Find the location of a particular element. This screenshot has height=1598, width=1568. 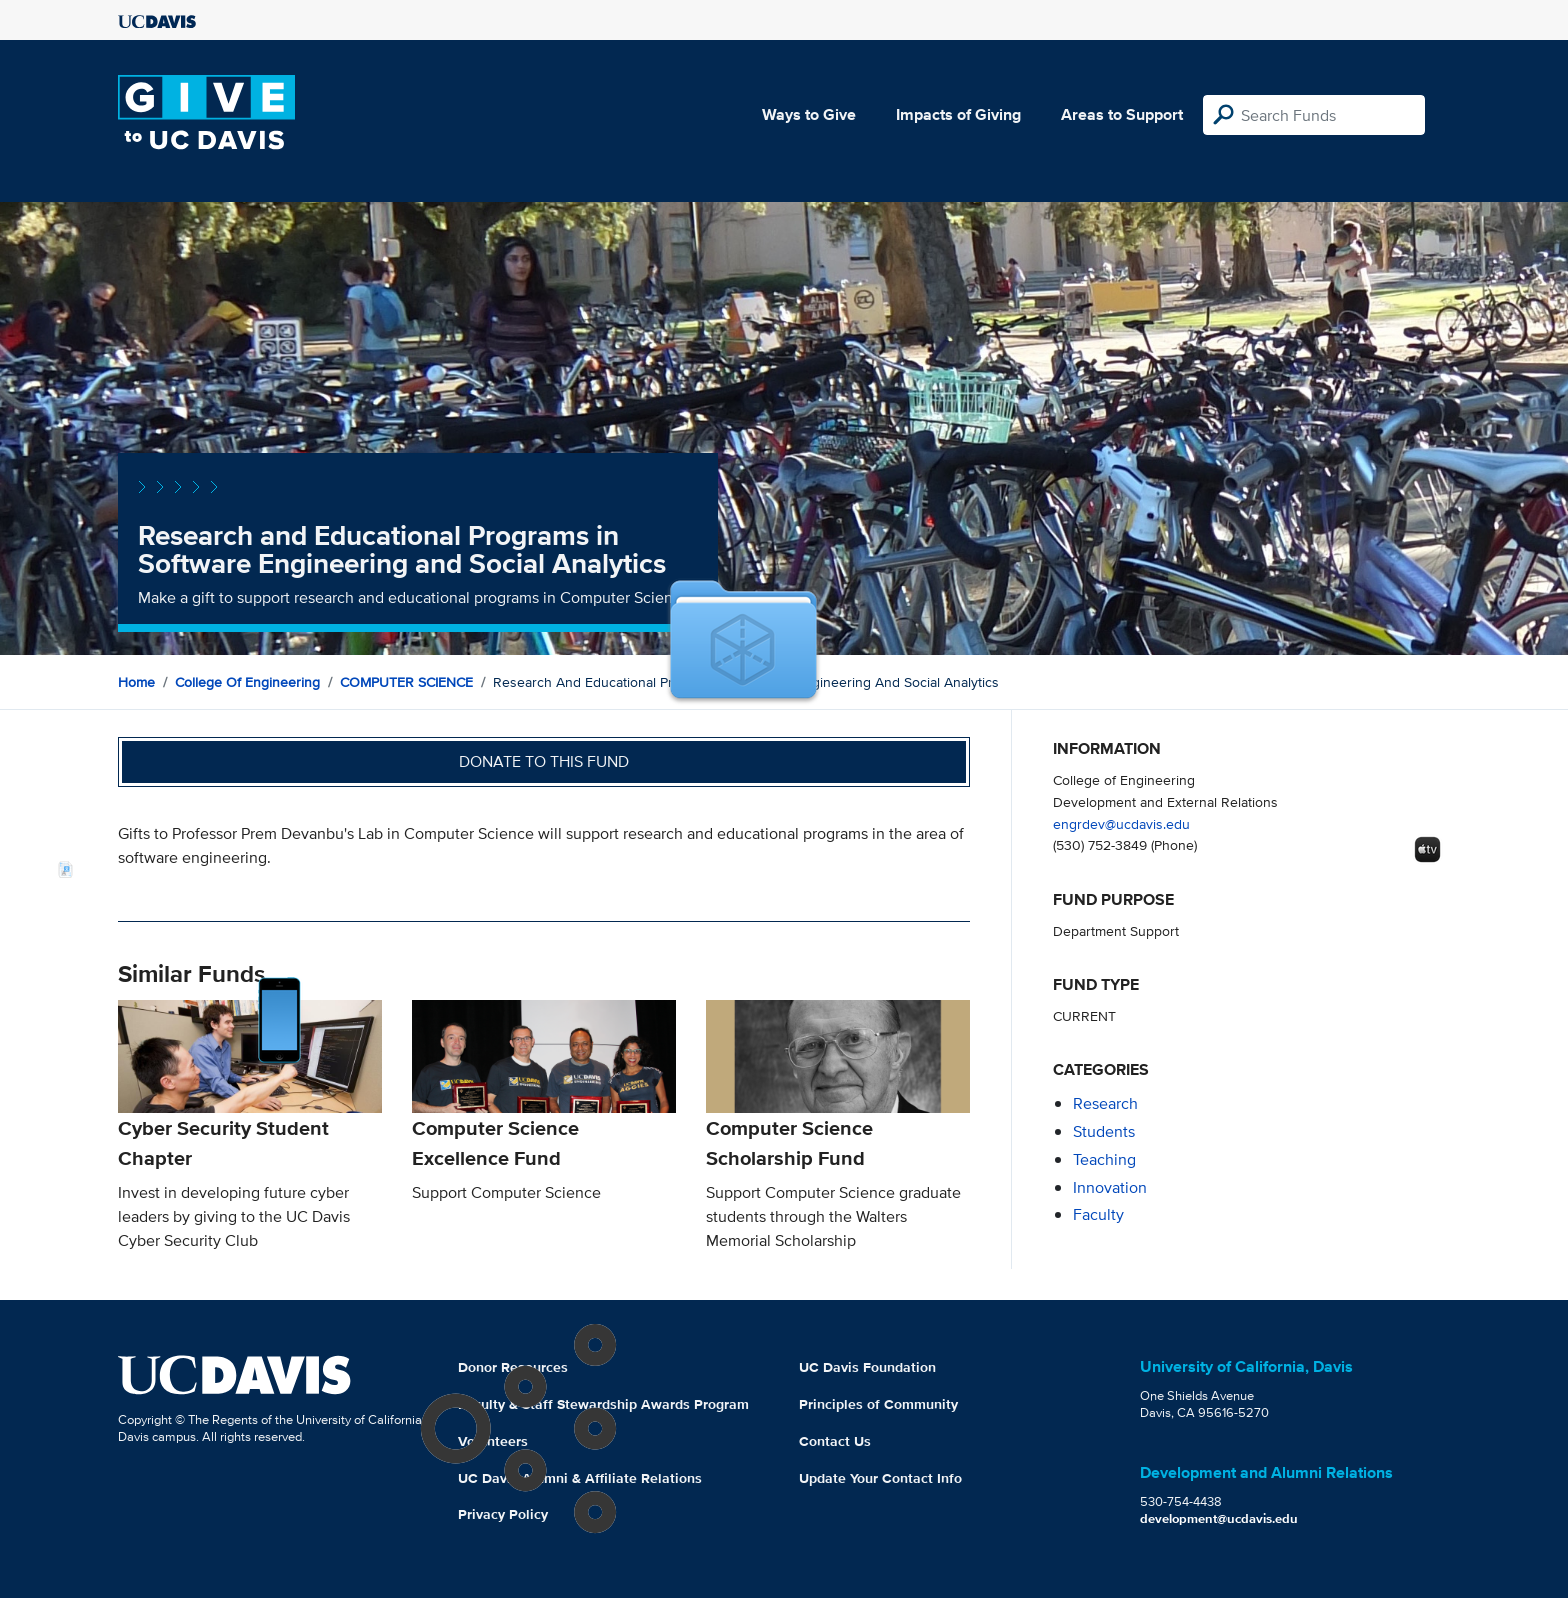

track or monitor folder activity is located at coordinates (518, 1435).